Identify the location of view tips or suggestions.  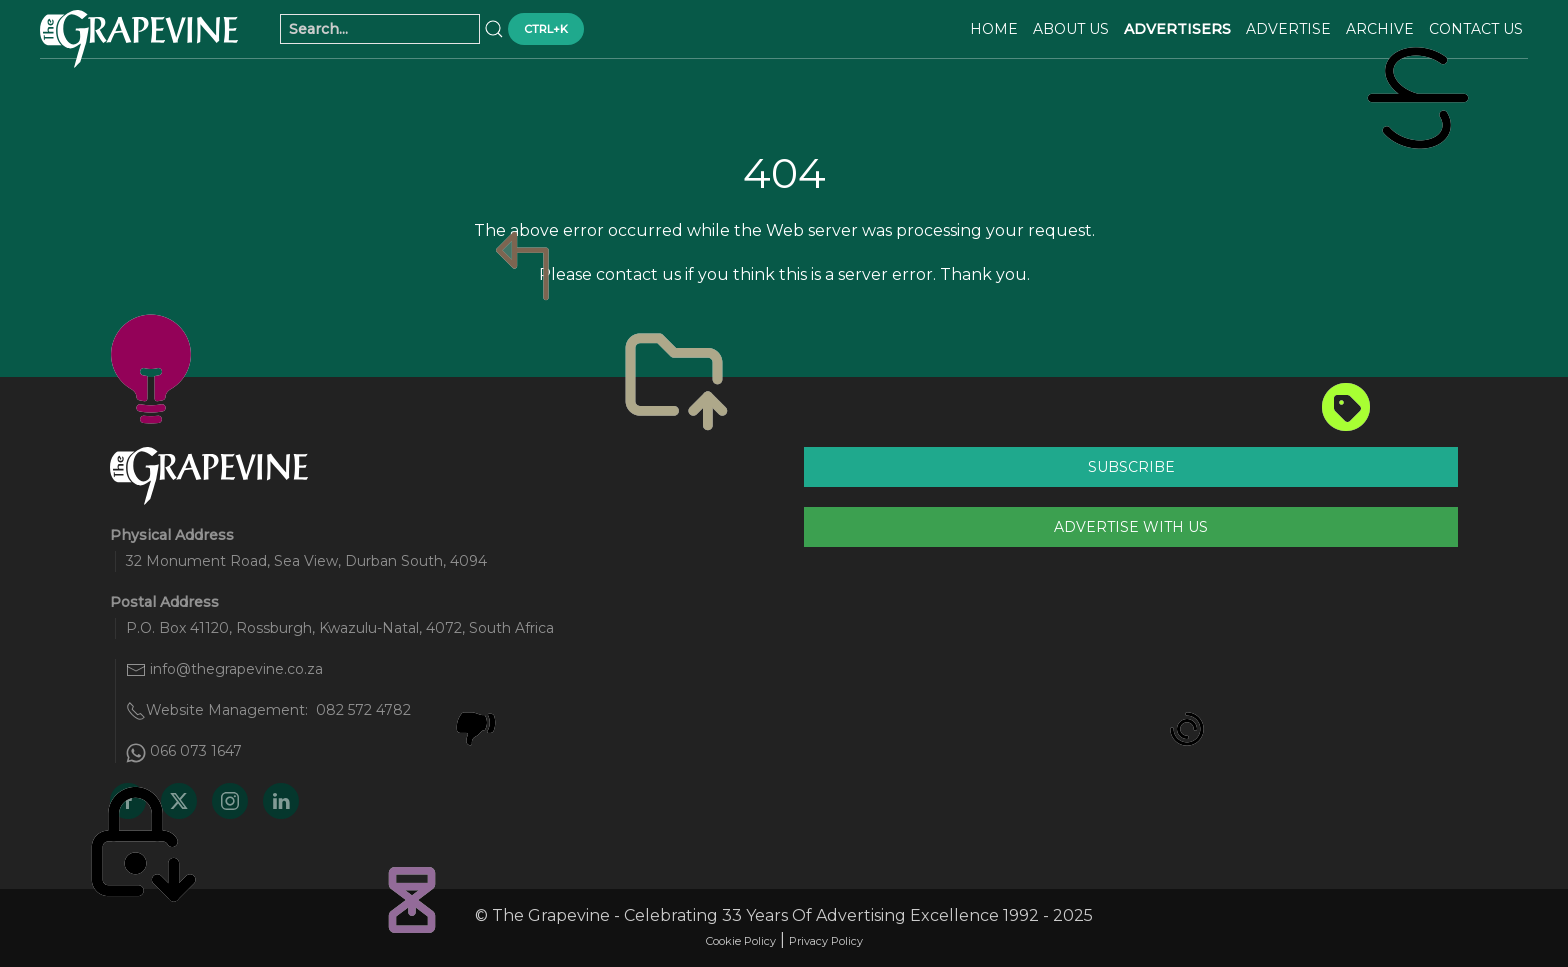
(151, 369).